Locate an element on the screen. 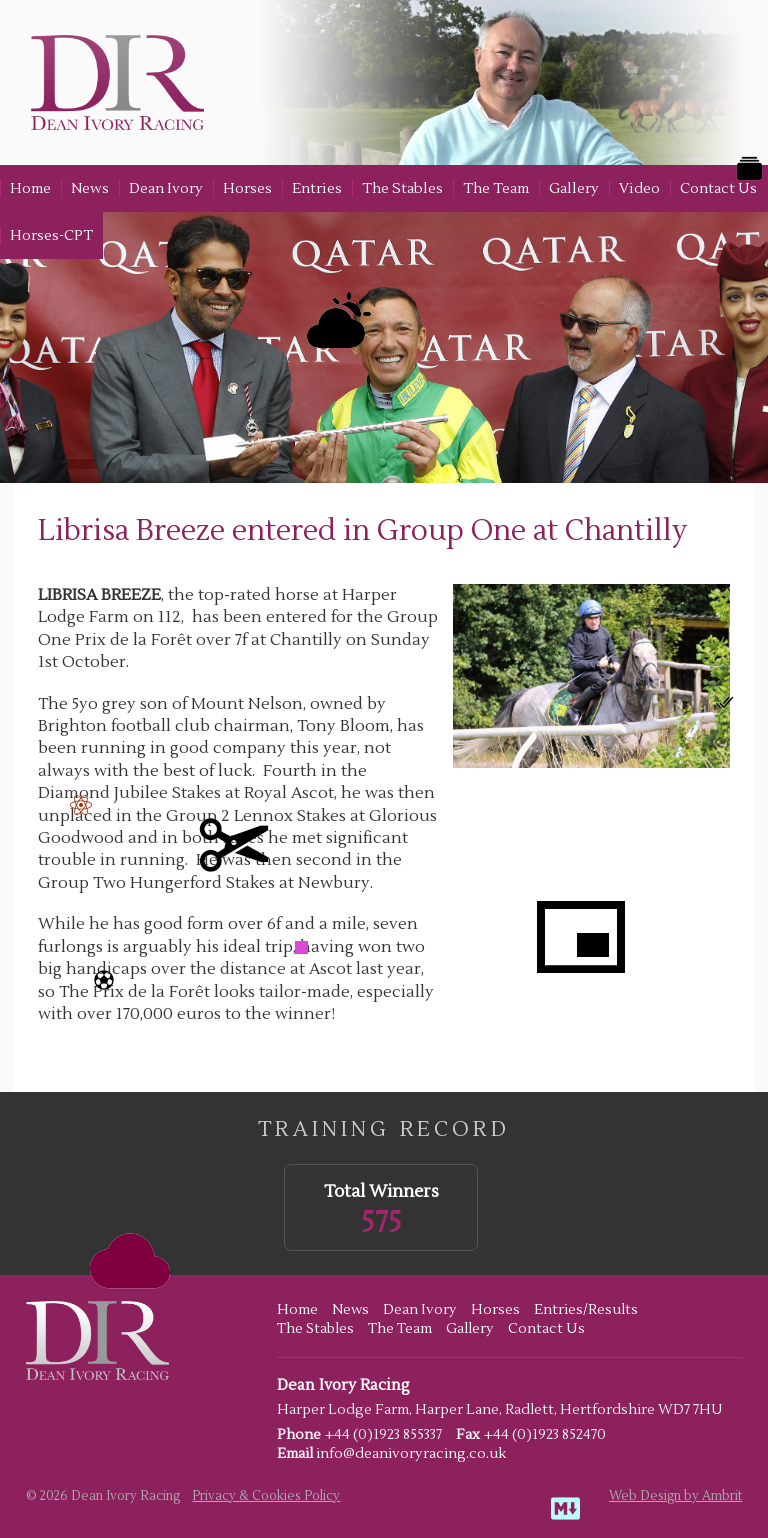  indicates partly cloudy weather conditions is located at coordinates (339, 320).